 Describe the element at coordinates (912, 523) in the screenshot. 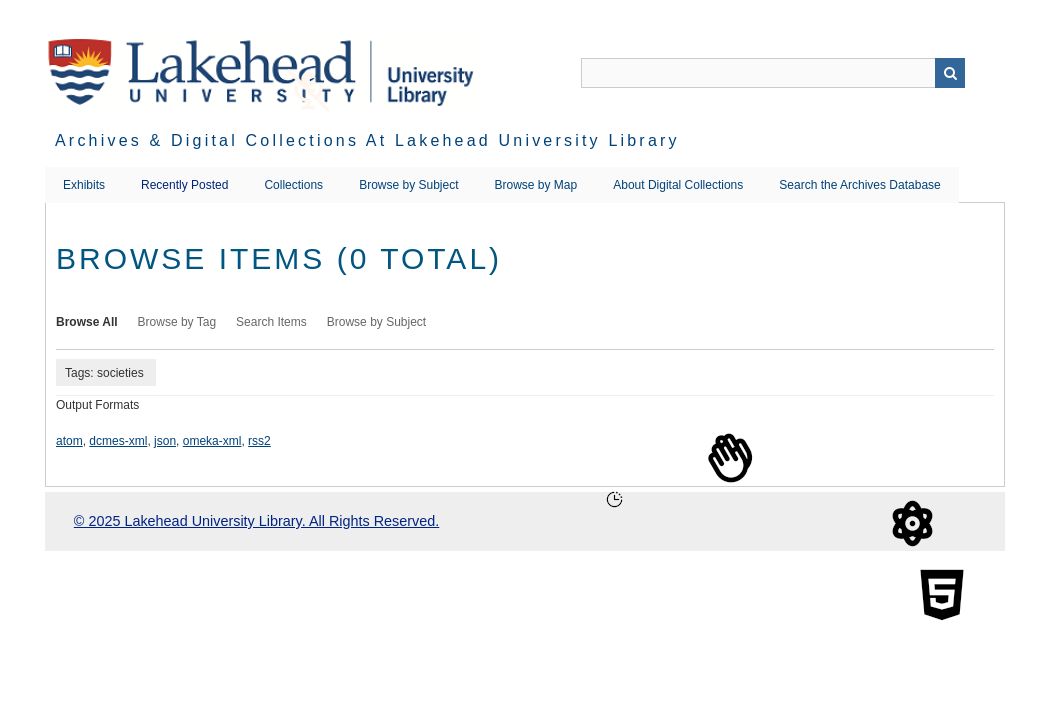

I see `access science or chemistry features` at that location.